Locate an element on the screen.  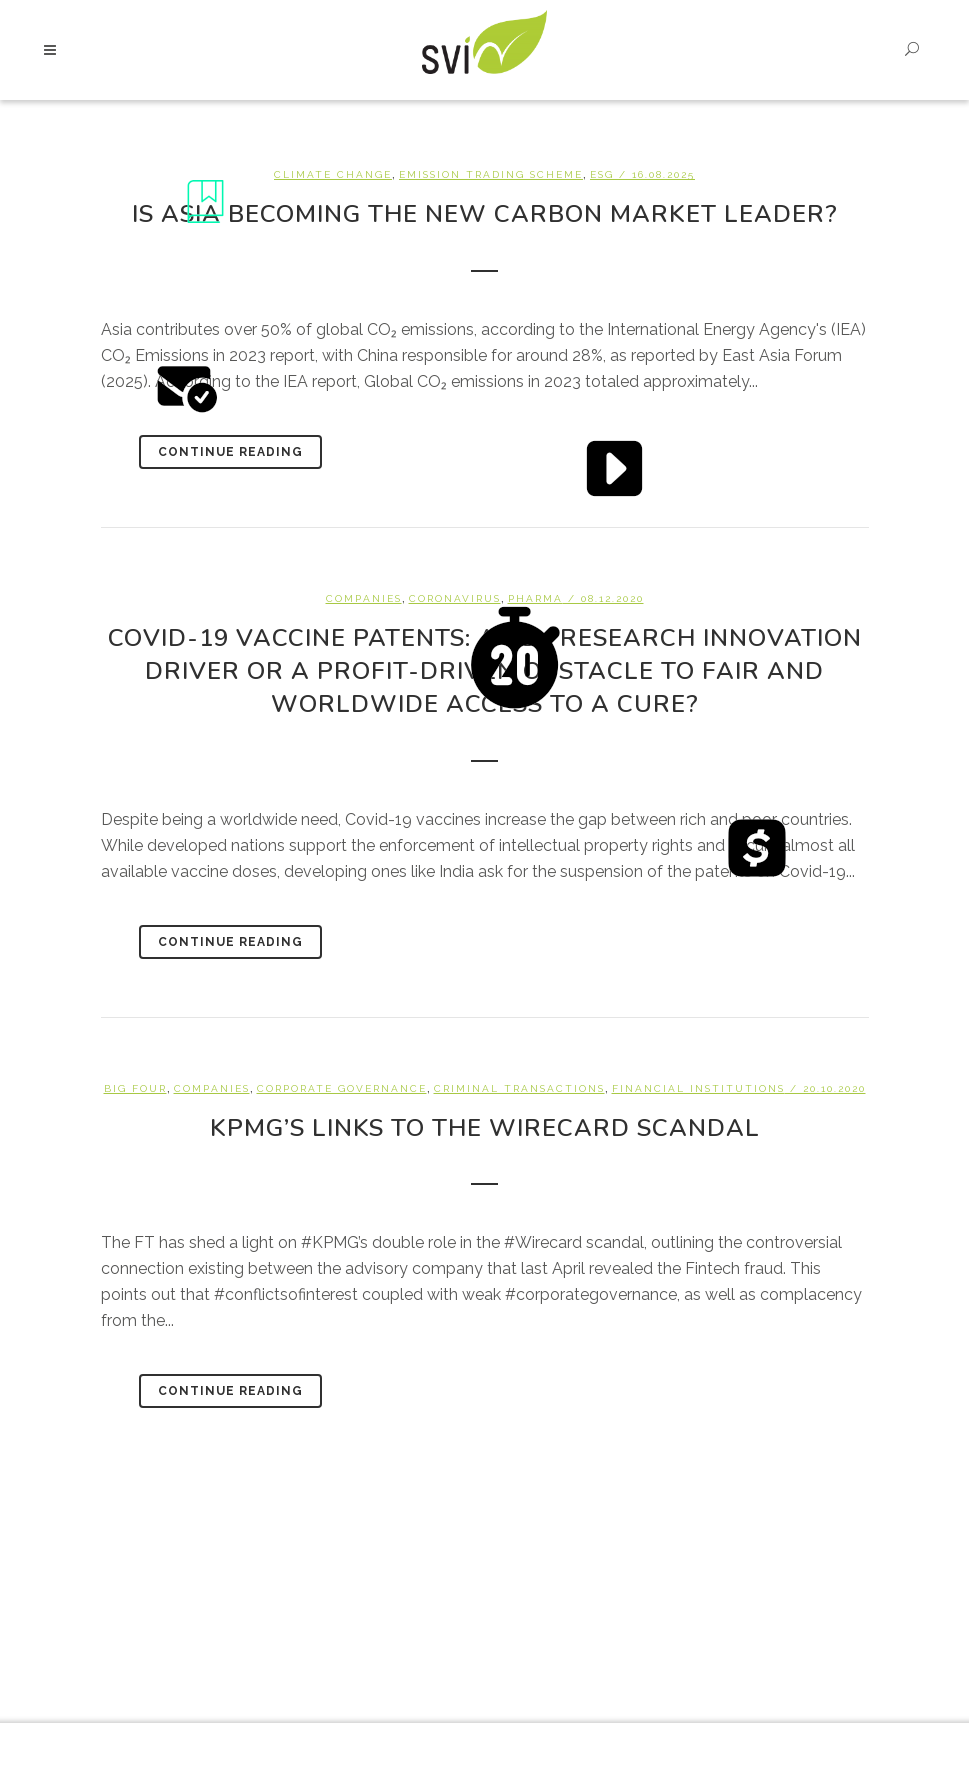
access your bookmarked reading list is located at coordinates (205, 201).